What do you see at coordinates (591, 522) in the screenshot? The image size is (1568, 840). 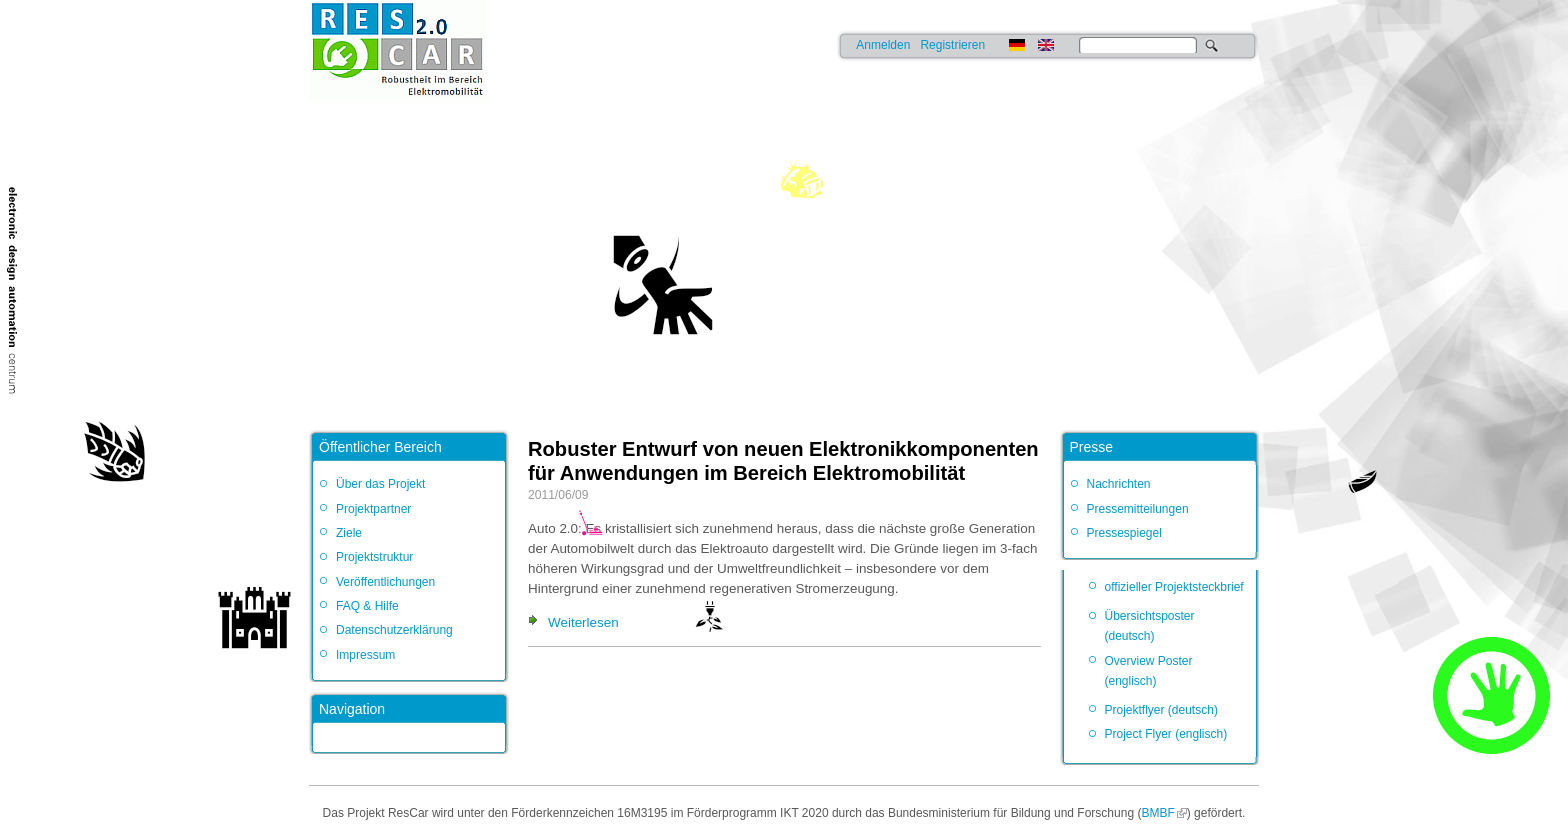 I see `access floor cleaning or maintenance tools` at bounding box center [591, 522].